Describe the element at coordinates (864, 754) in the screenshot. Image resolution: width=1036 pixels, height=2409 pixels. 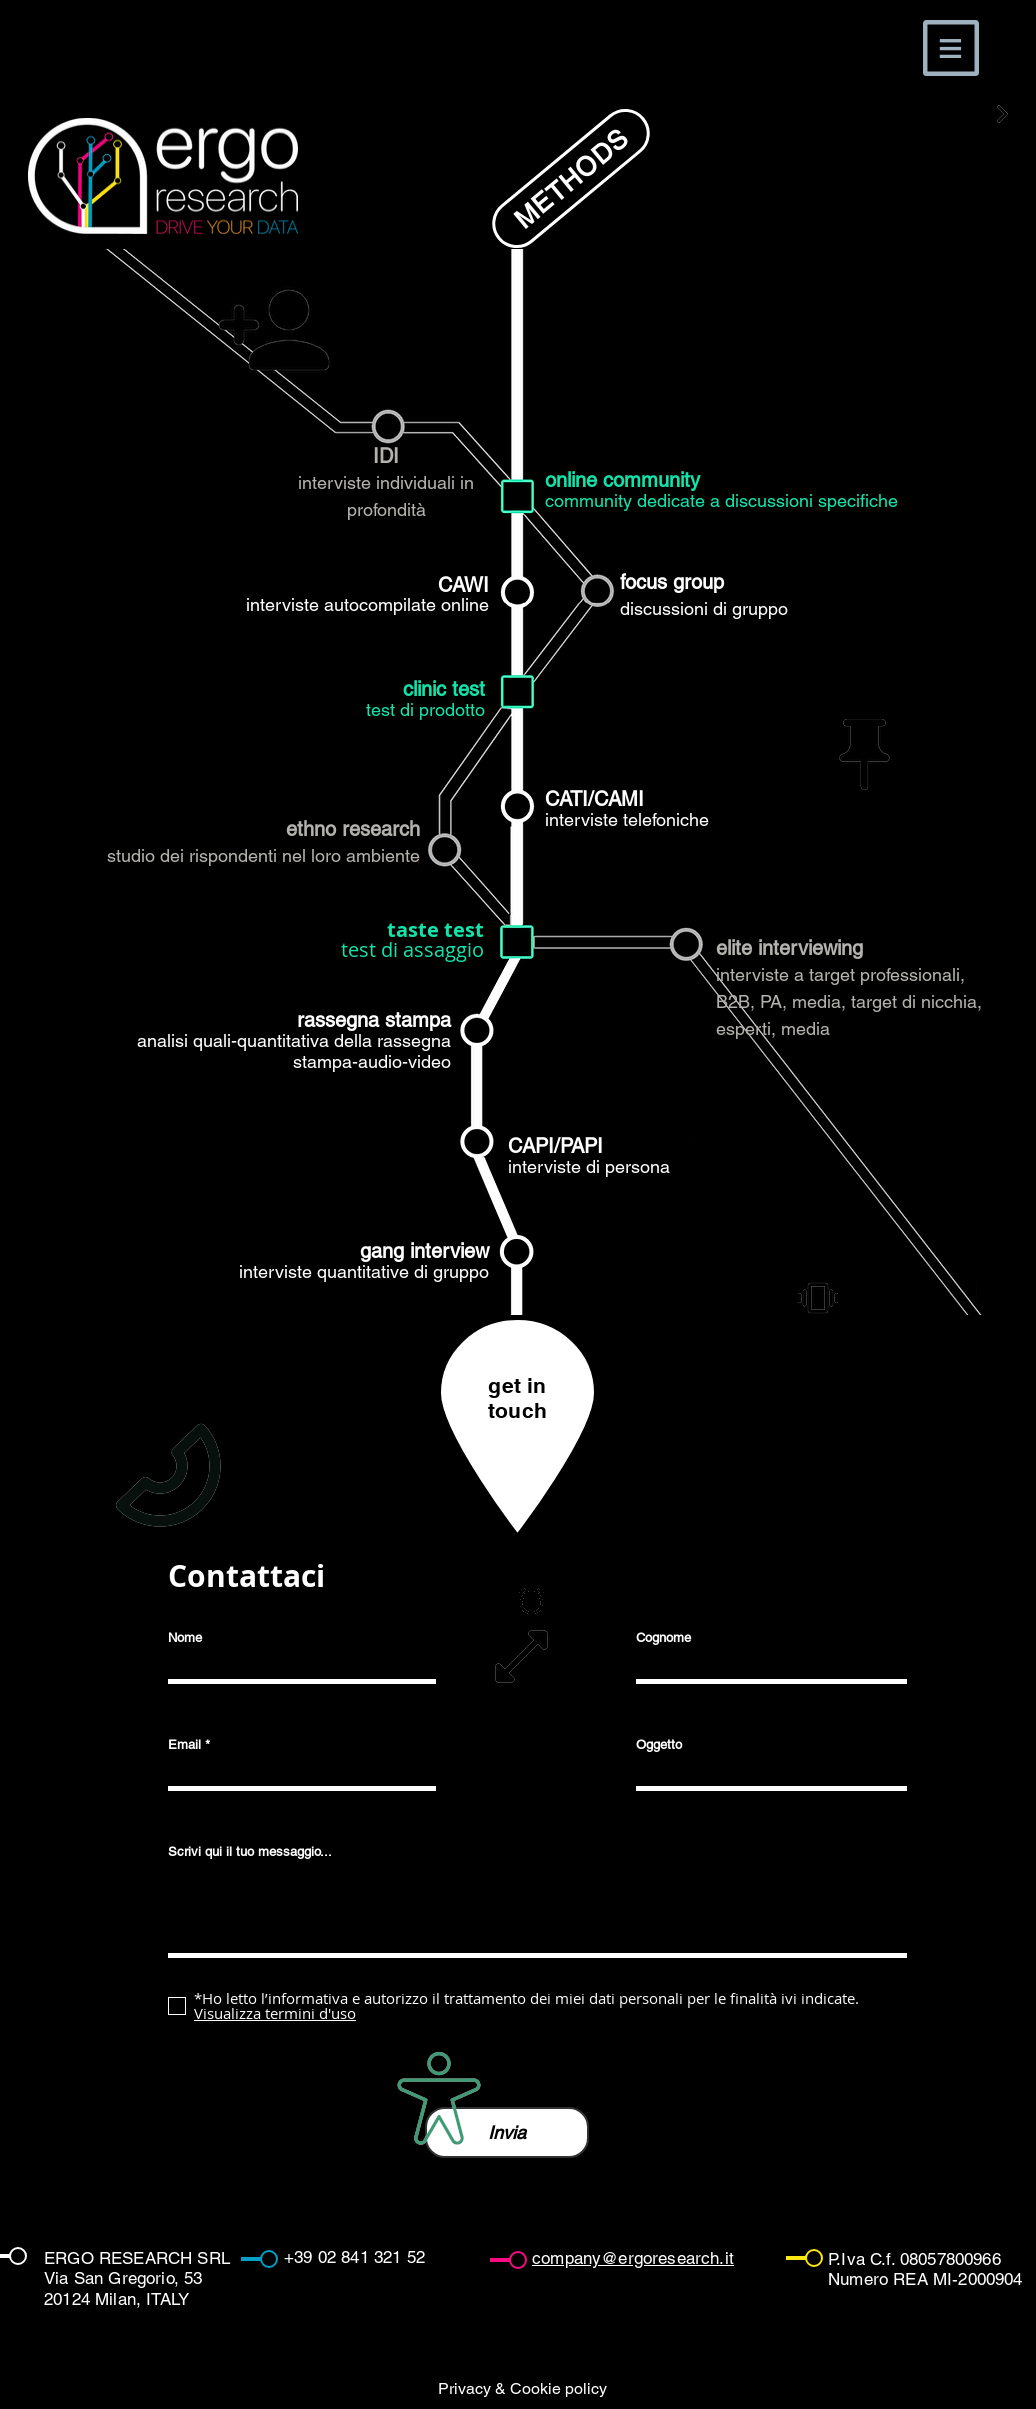
I see `pin item to keep it visible` at that location.